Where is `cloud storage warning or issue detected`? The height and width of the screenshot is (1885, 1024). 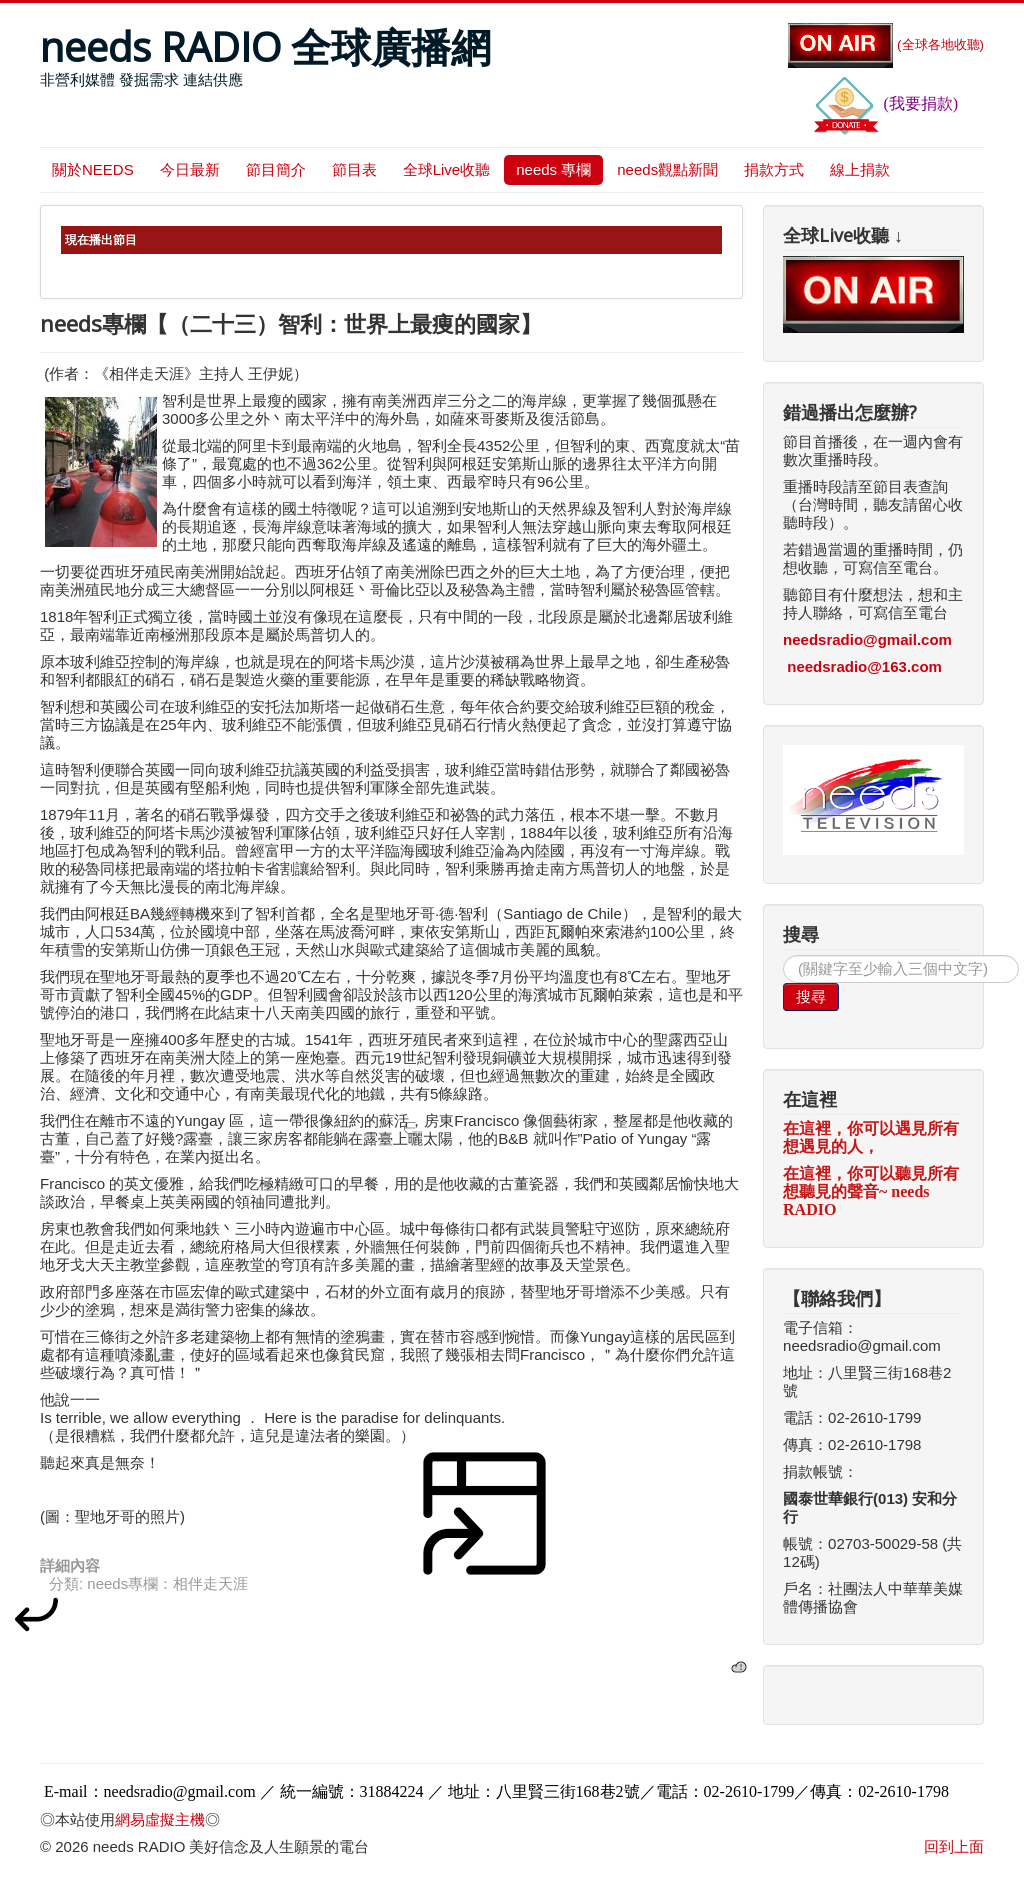
cloud storage warning or issue detected is located at coordinates (739, 1667).